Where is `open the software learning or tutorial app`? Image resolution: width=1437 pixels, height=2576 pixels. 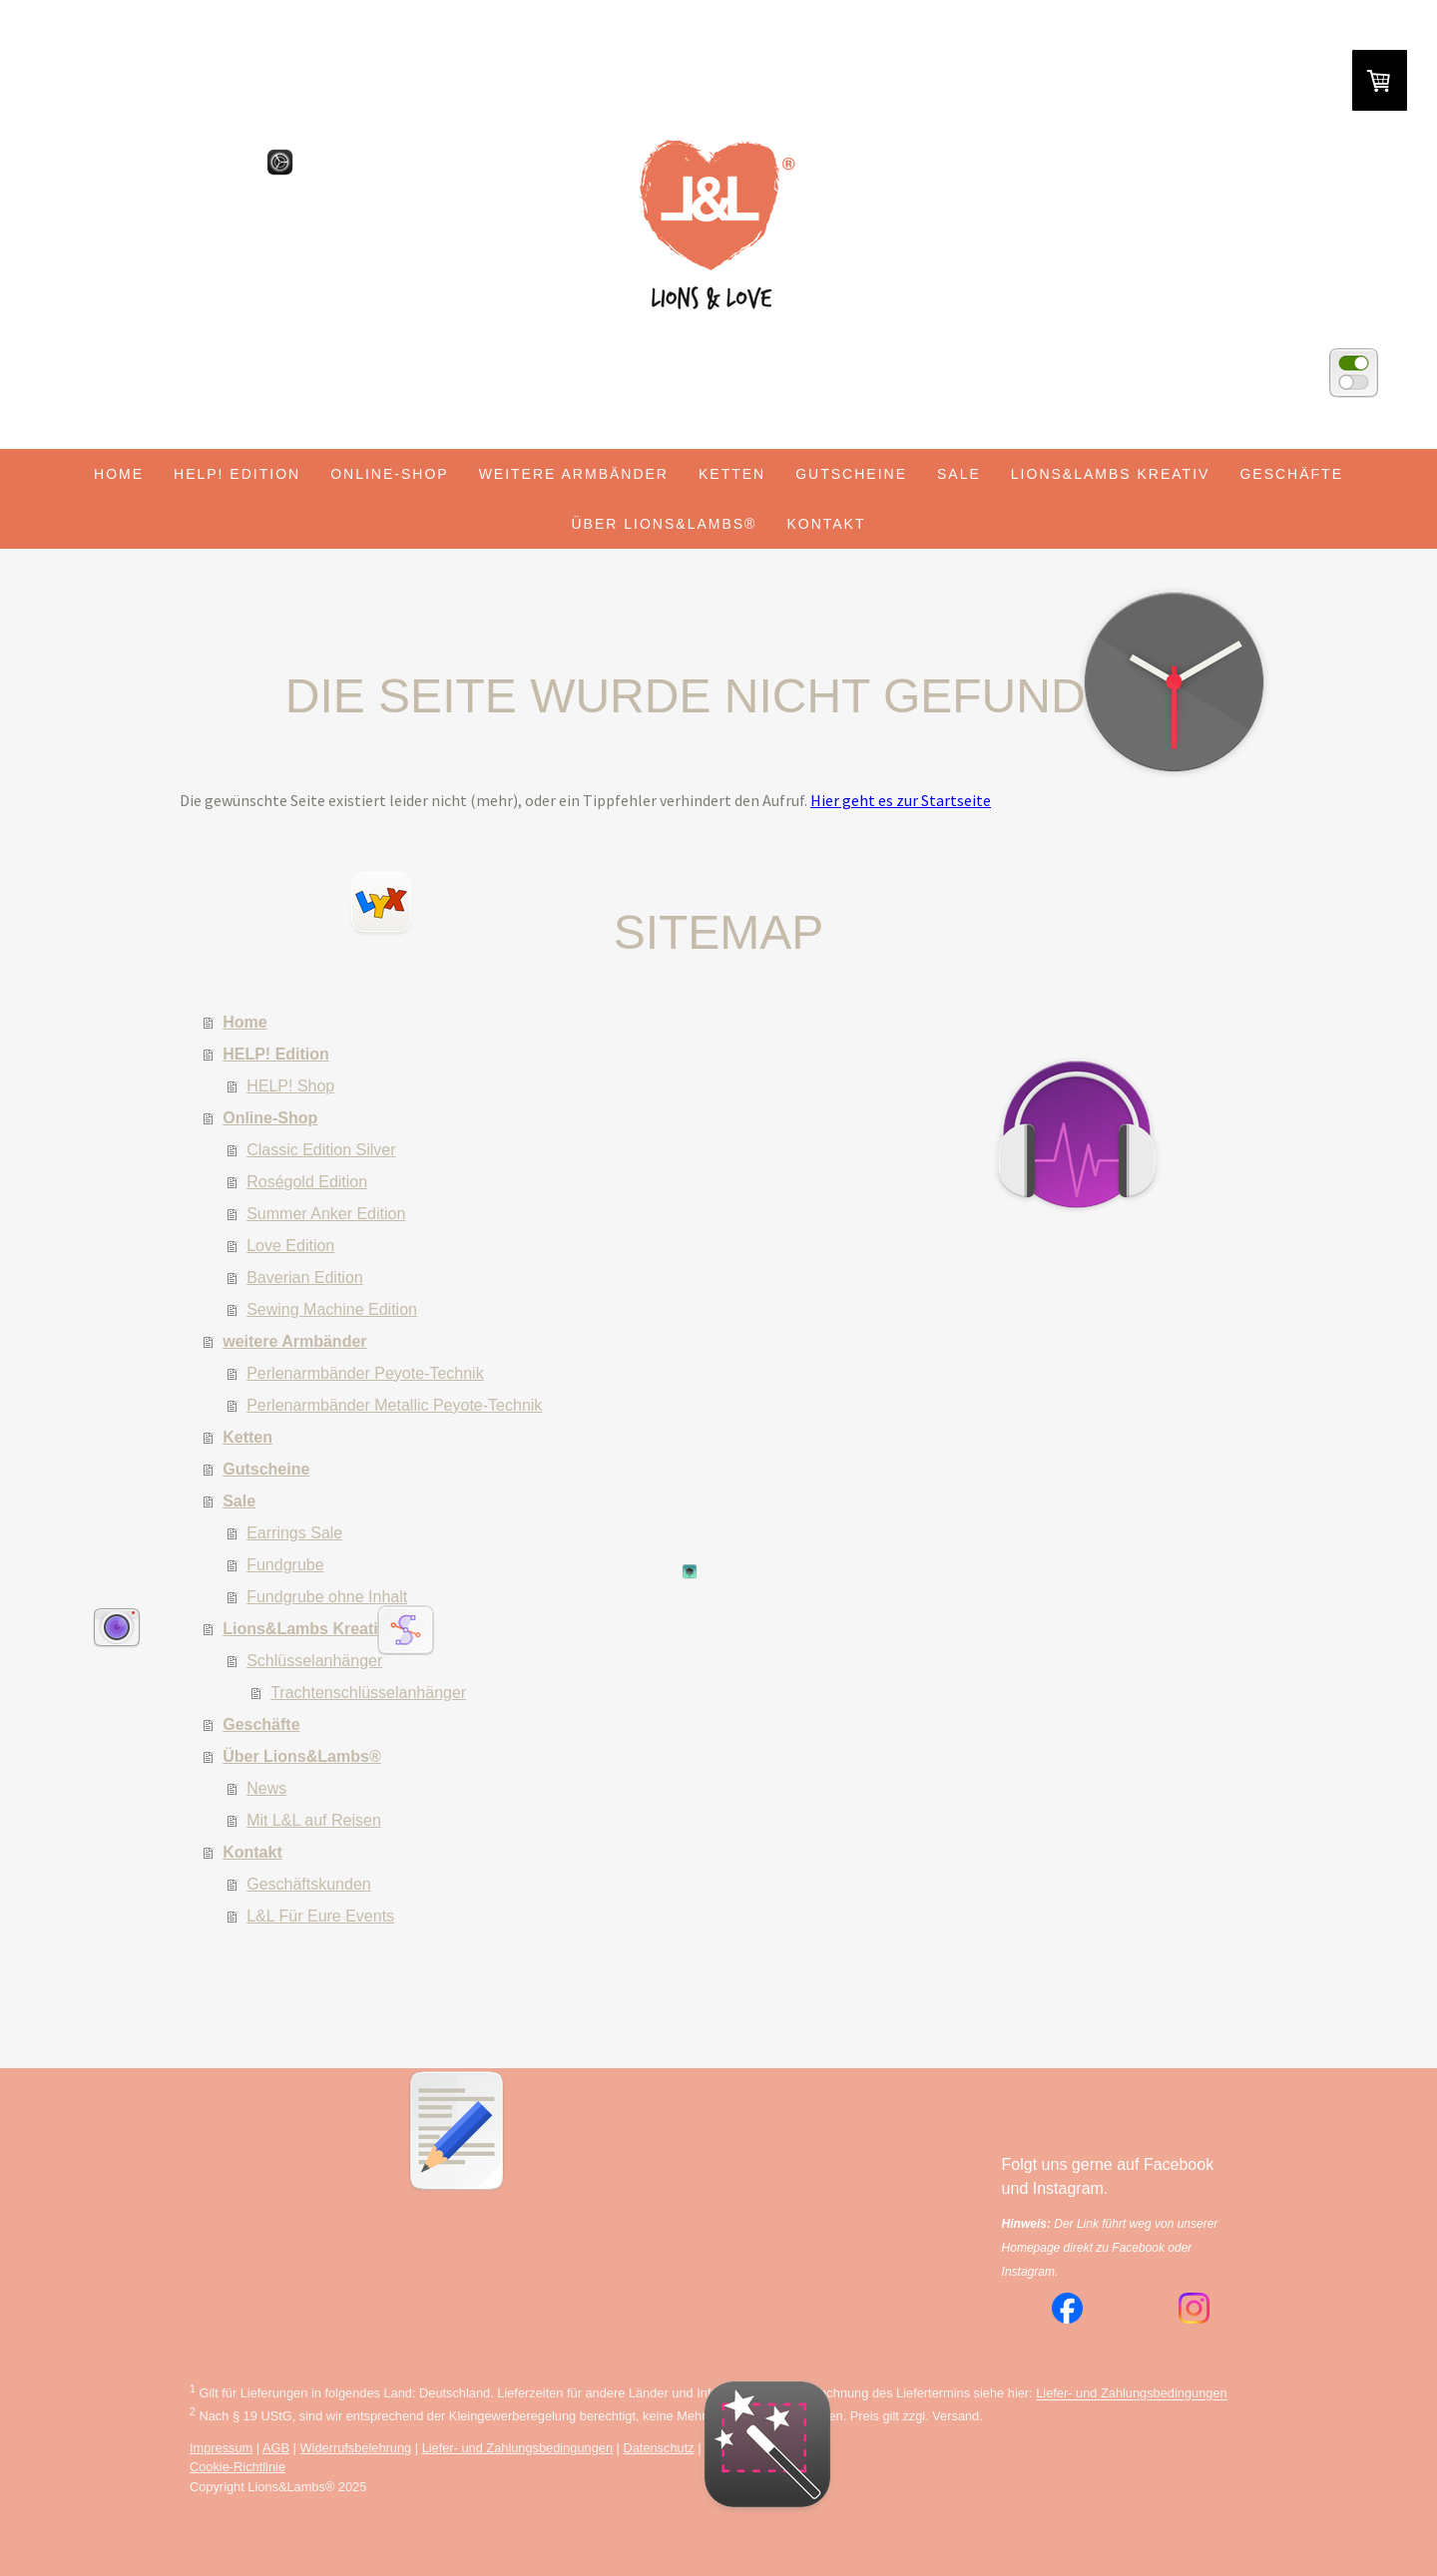
open the software learning or tutorial app is located at coordinates (456, 2130).